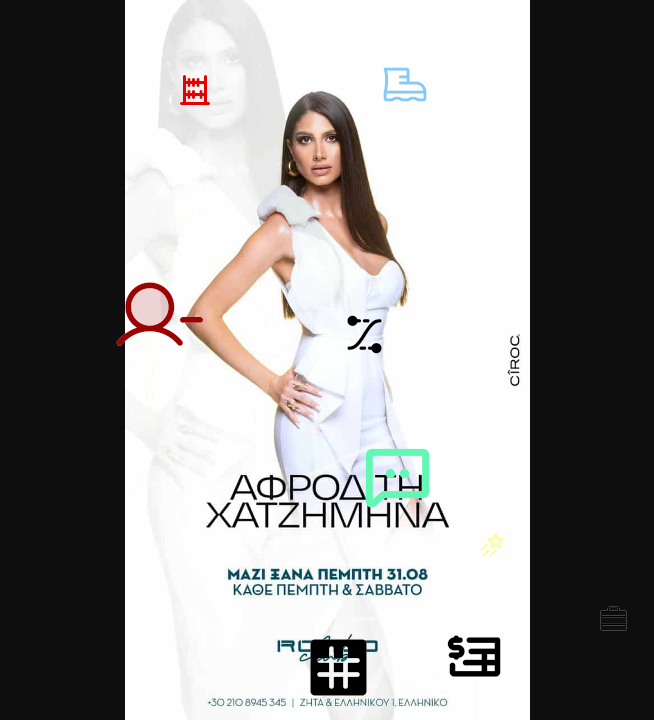 The width and height of the screenshot is (654, 720). What do you see at coordinates (475, 657) in the screenshot?
I see `view invoice or billing details` at bounding box center [475, 657].